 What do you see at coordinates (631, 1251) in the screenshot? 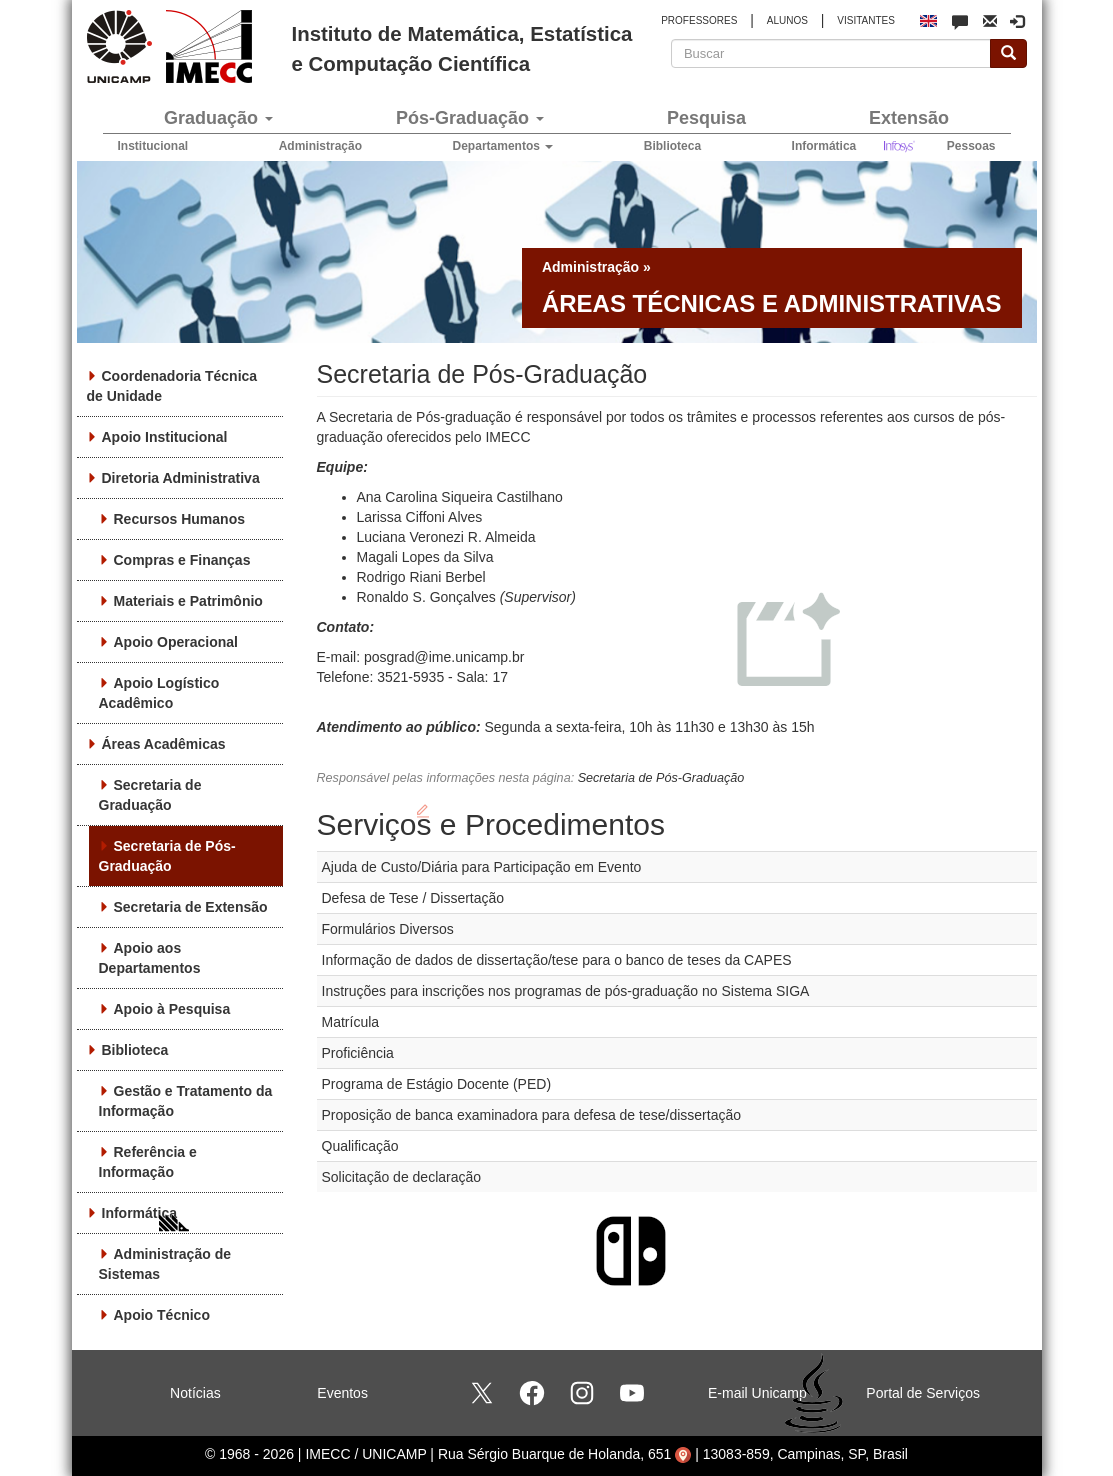
I see `nintendo switch logo` at bounding box center [631, 1251].